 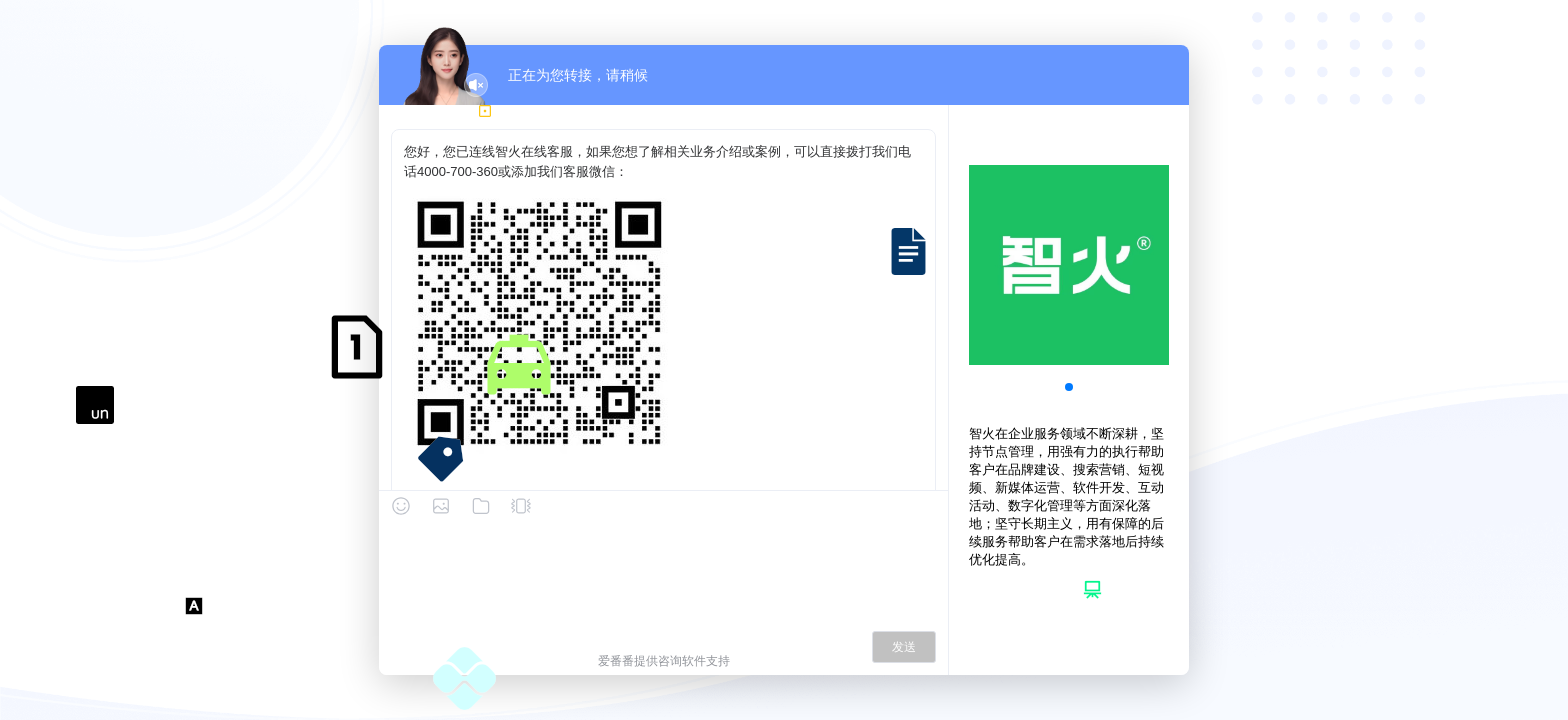 I want to click on create a new artboard, so click(x=1092, y=589).